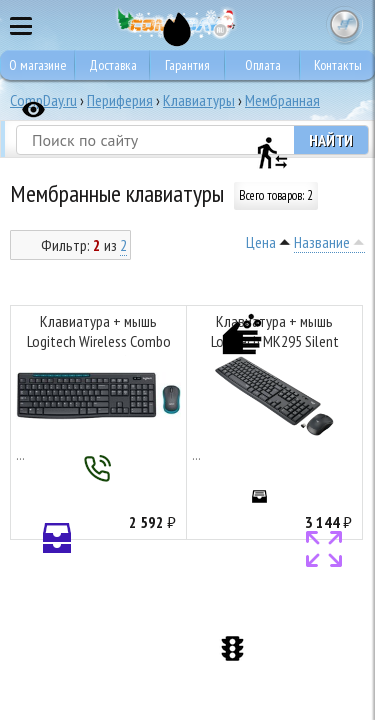 This screenshot has height=720, width=375. I want to click on indicates trending or hot content, so click(177, 30).